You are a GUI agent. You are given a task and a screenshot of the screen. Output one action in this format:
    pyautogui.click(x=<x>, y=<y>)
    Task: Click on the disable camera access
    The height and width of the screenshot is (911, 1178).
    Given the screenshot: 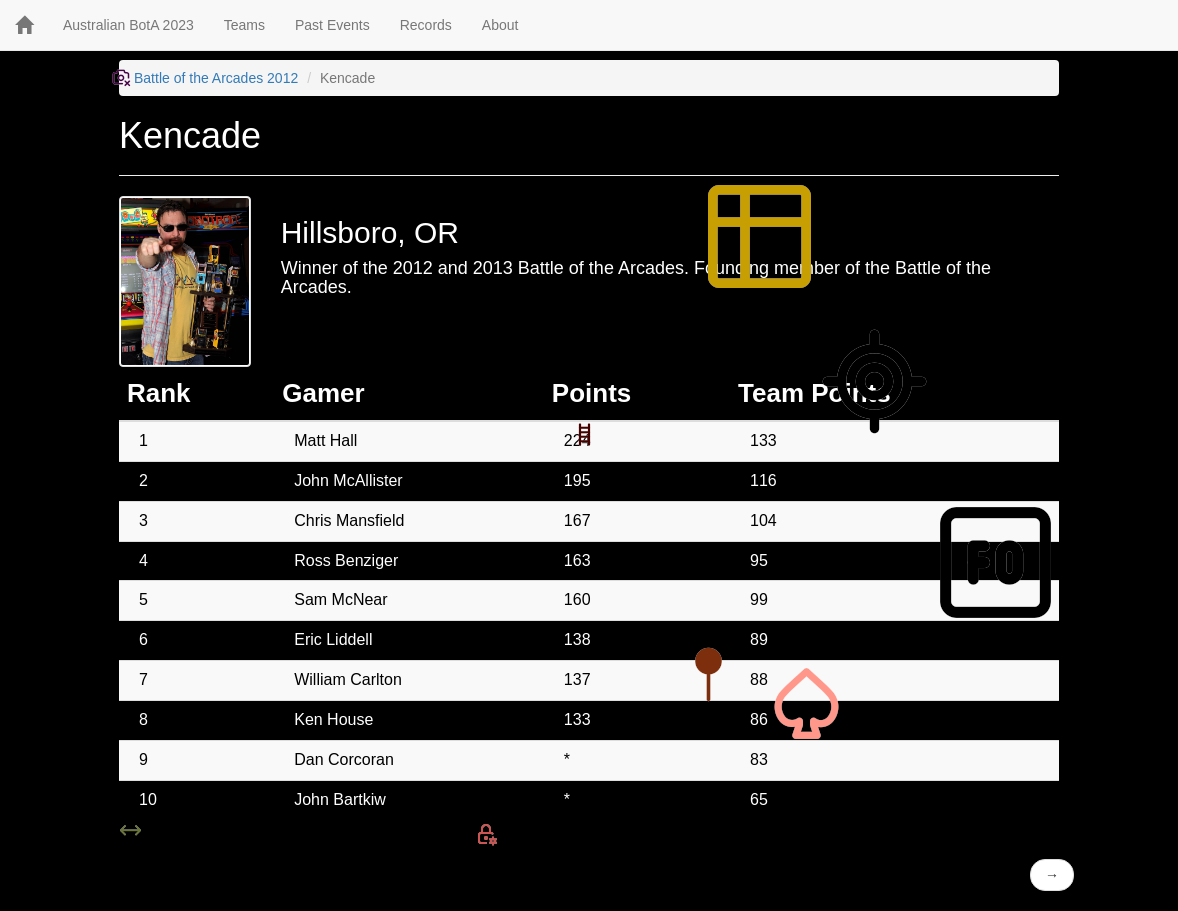 What is the action you would take?
    pyautogui.click(x=121, y=77)
    